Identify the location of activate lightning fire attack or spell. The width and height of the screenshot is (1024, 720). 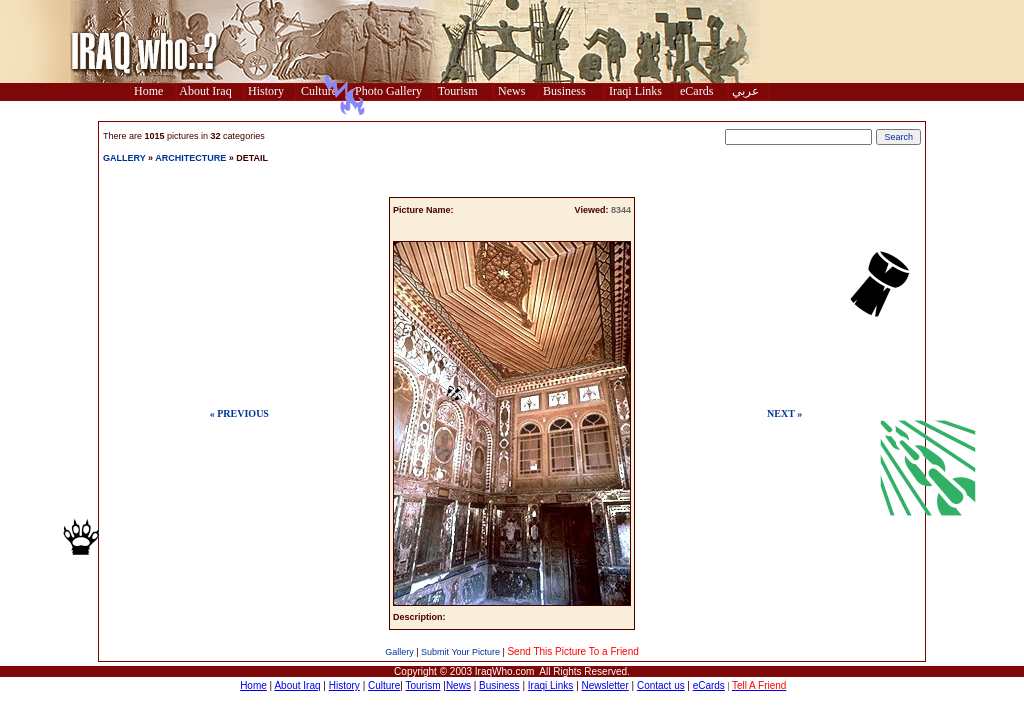
(344, 95).